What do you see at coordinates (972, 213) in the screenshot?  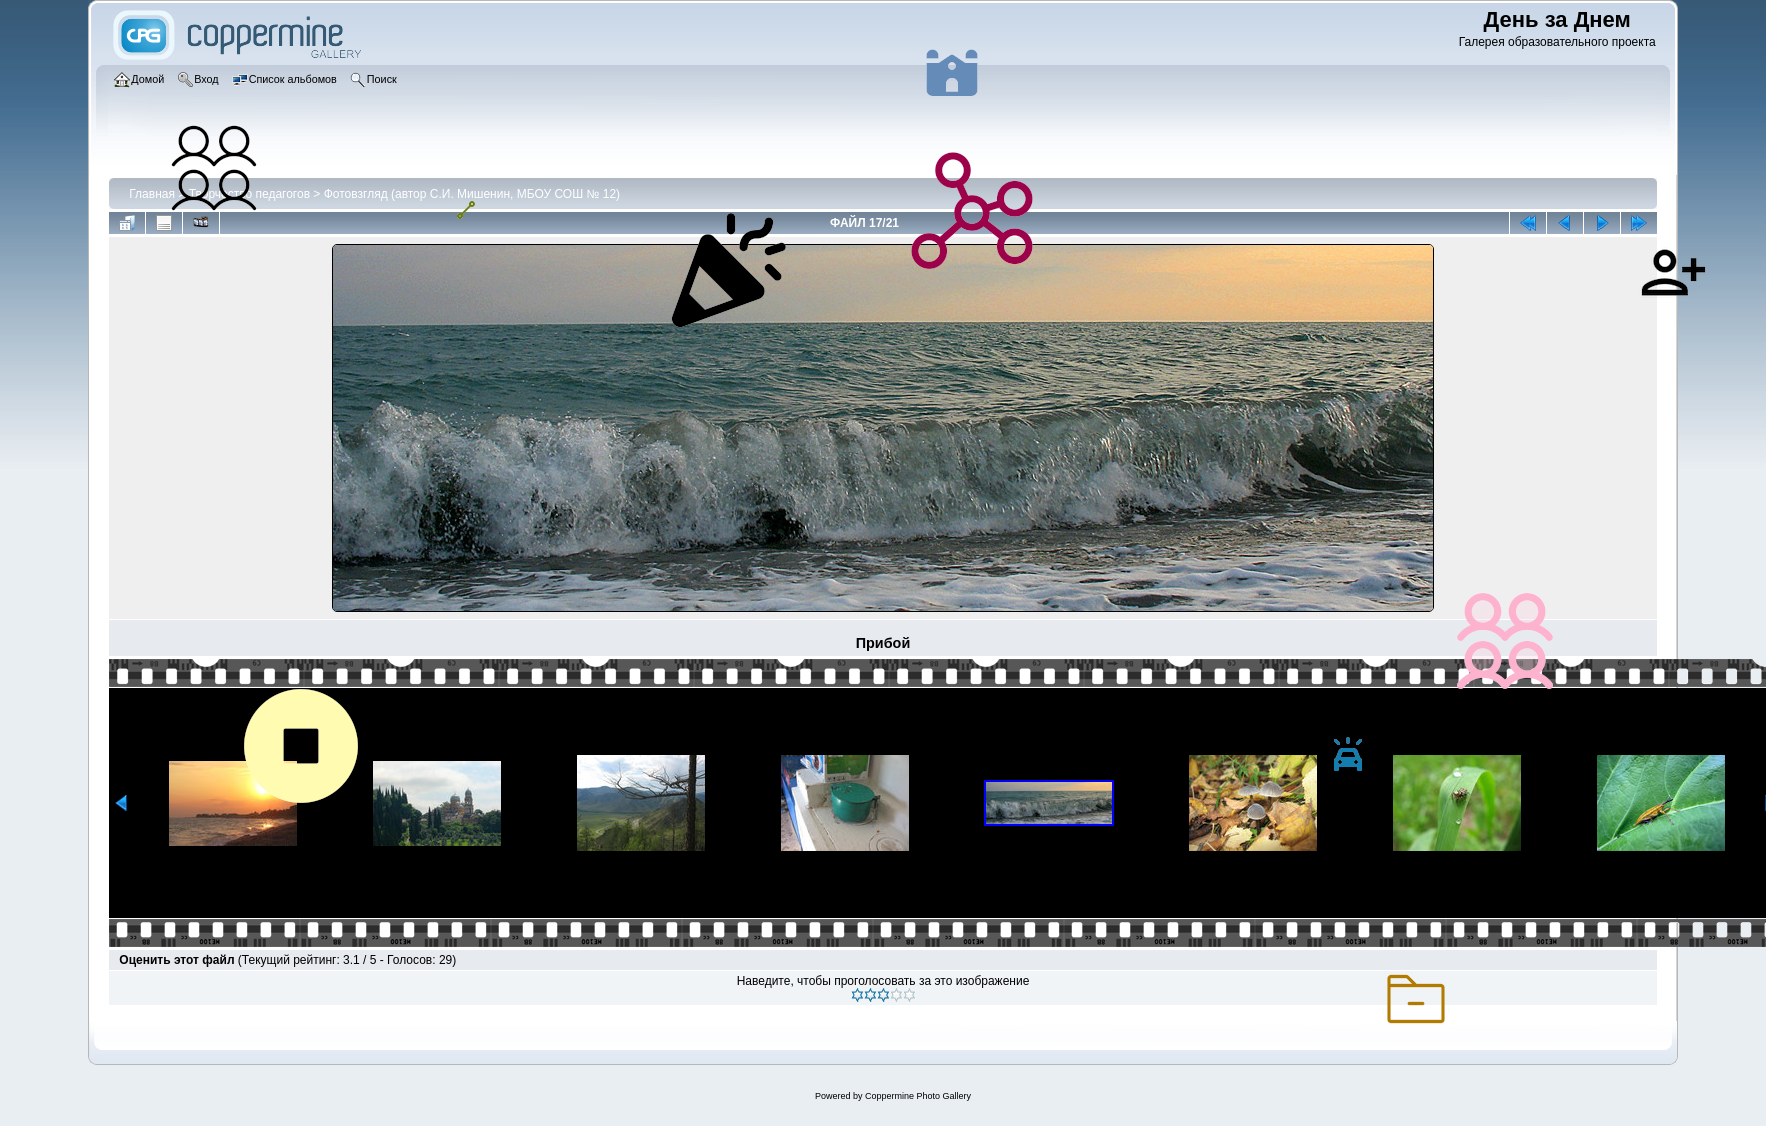 I see `view network connections or relationships` at bounding box center [972, 213].